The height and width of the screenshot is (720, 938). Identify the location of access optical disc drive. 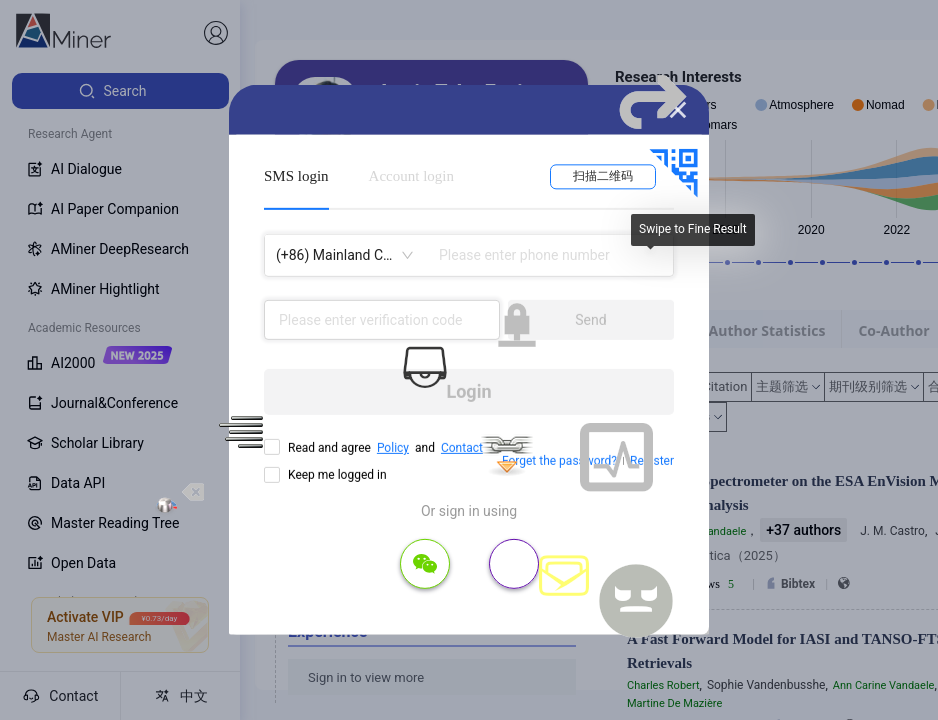
(425, 366).